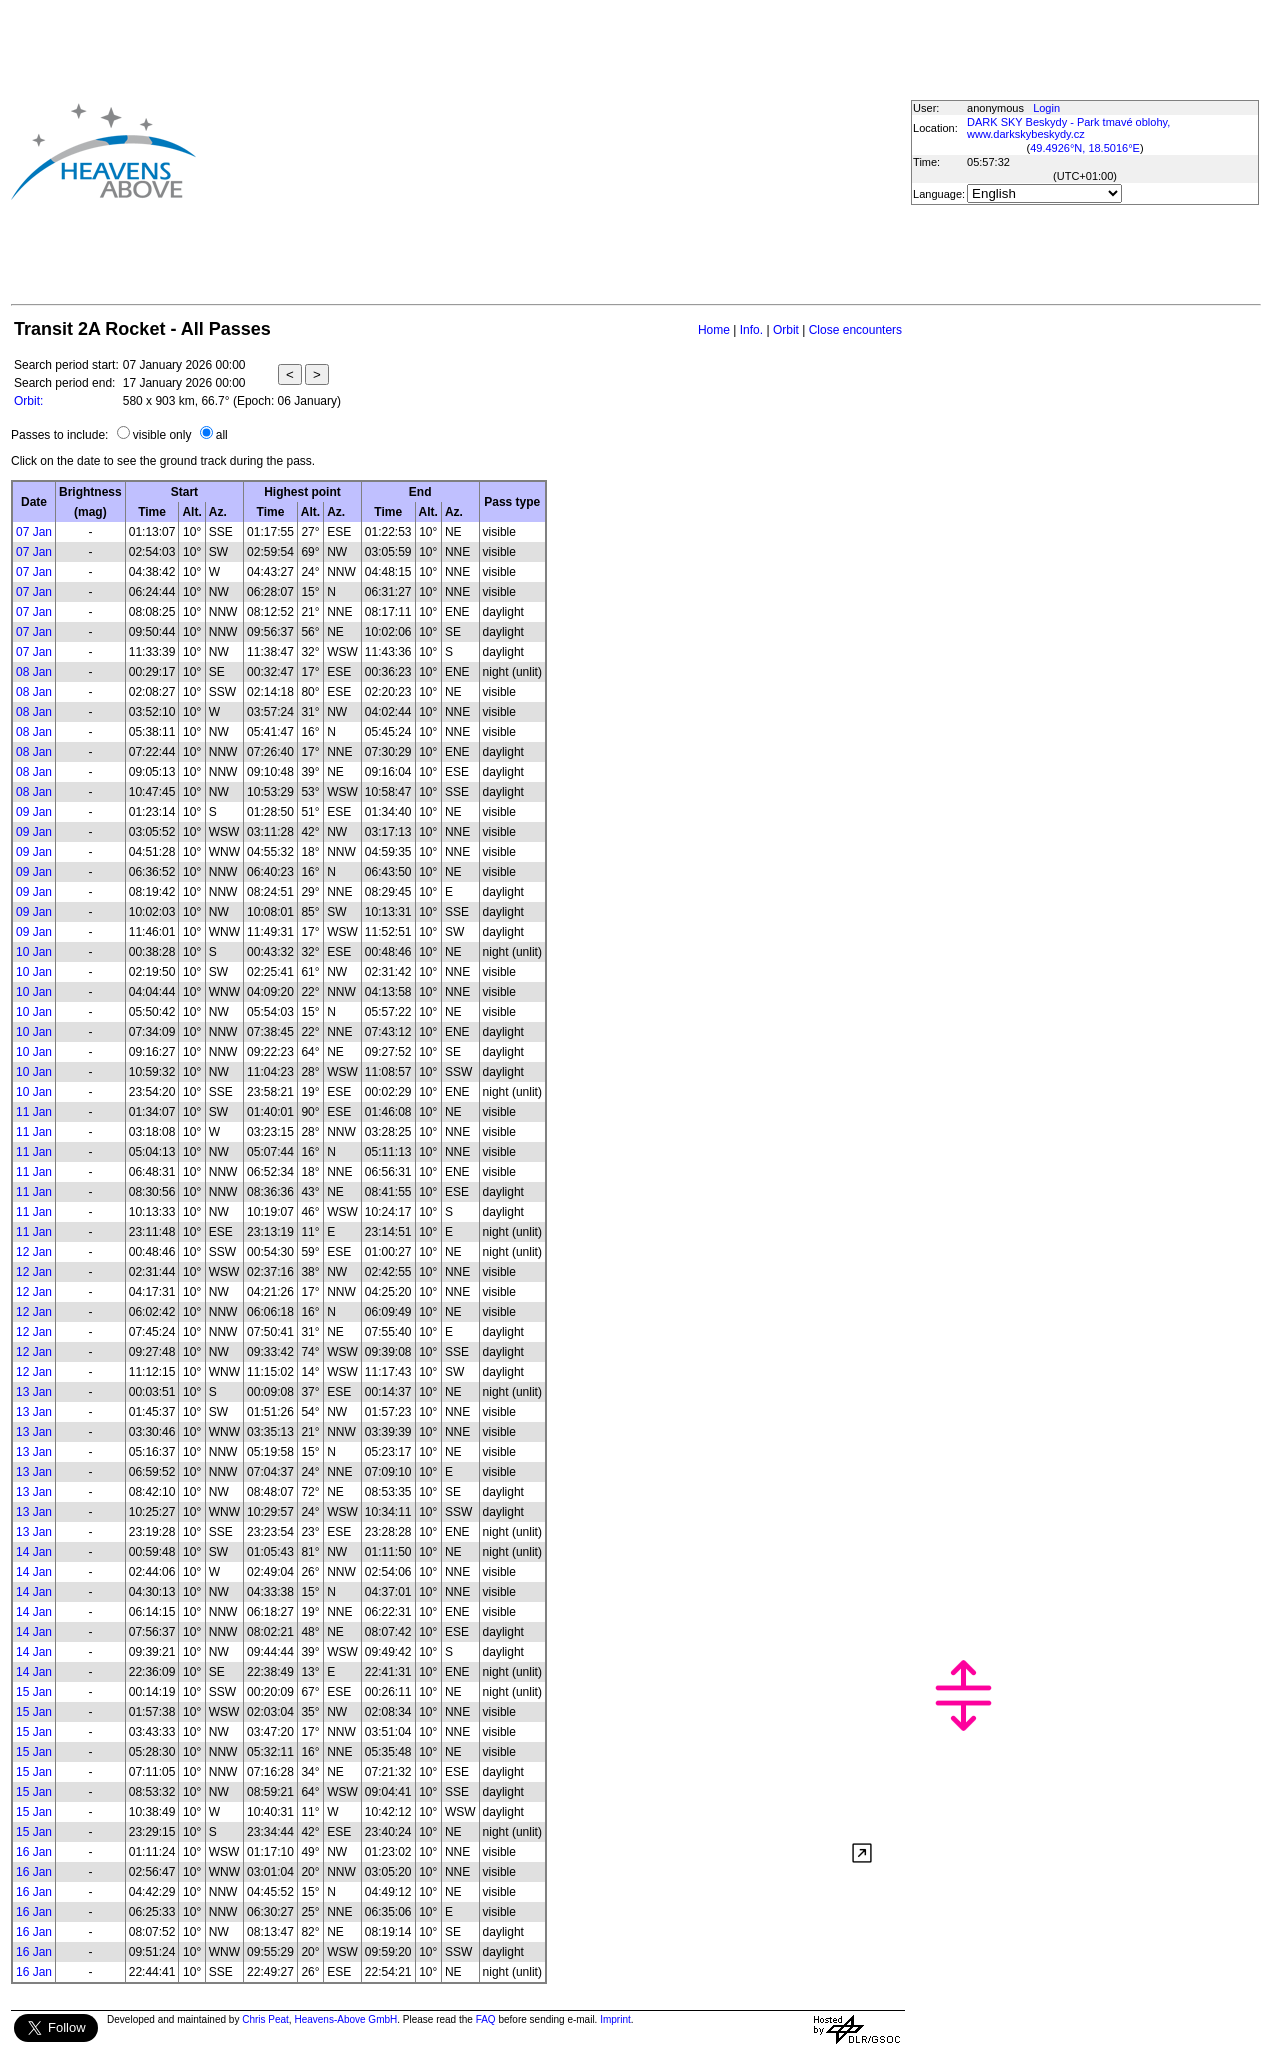 The image size is (1272, 2059). I want to click on open link in new window, so click(862, 1853).